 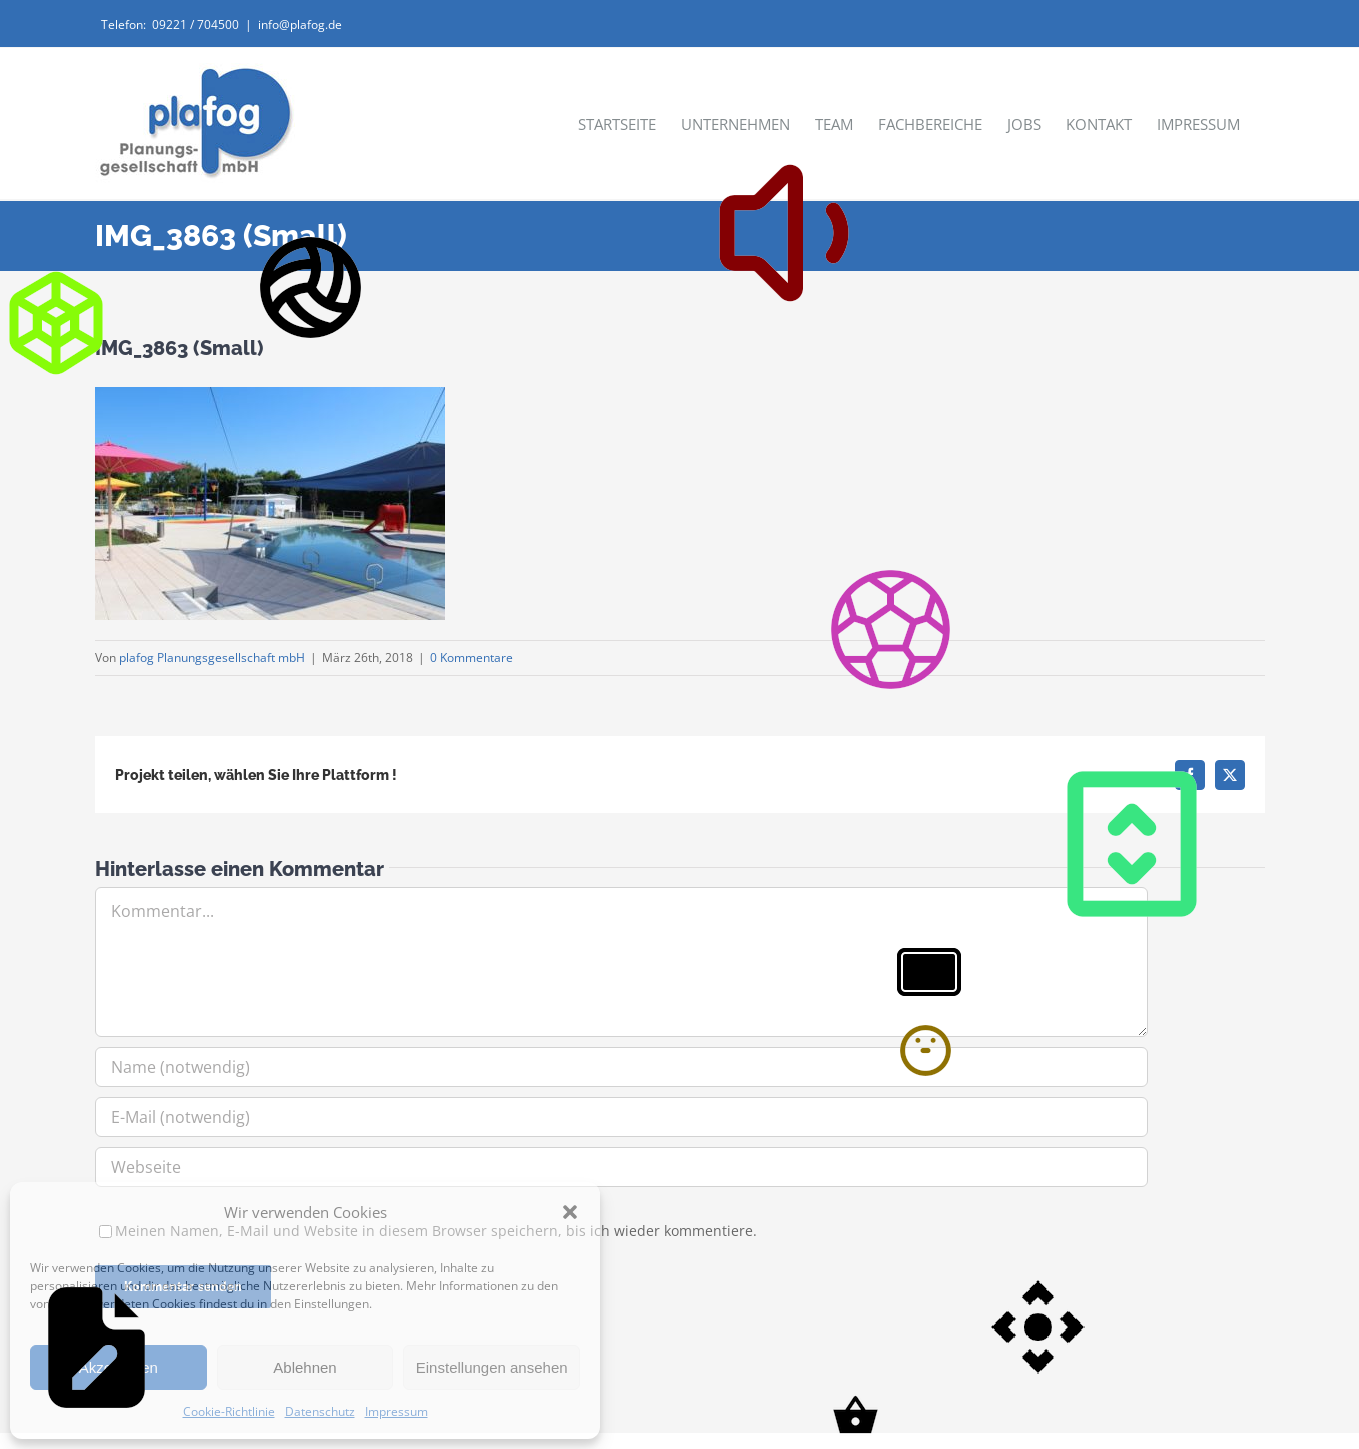 What do you see at coordinates (855, 1415) in the screenshot?
I see `view your shopping basket` at bounding box center [855, 1415].